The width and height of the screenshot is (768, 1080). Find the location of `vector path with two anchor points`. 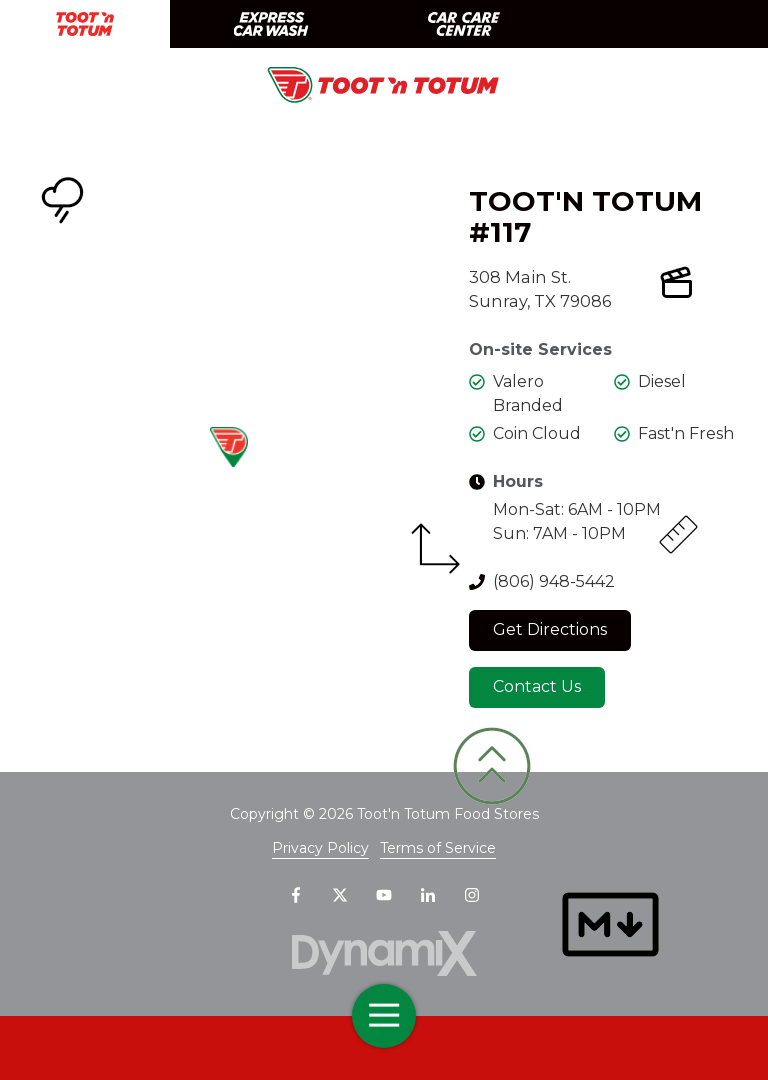

vector path with two anchor points is located at coordinates (433, 547).